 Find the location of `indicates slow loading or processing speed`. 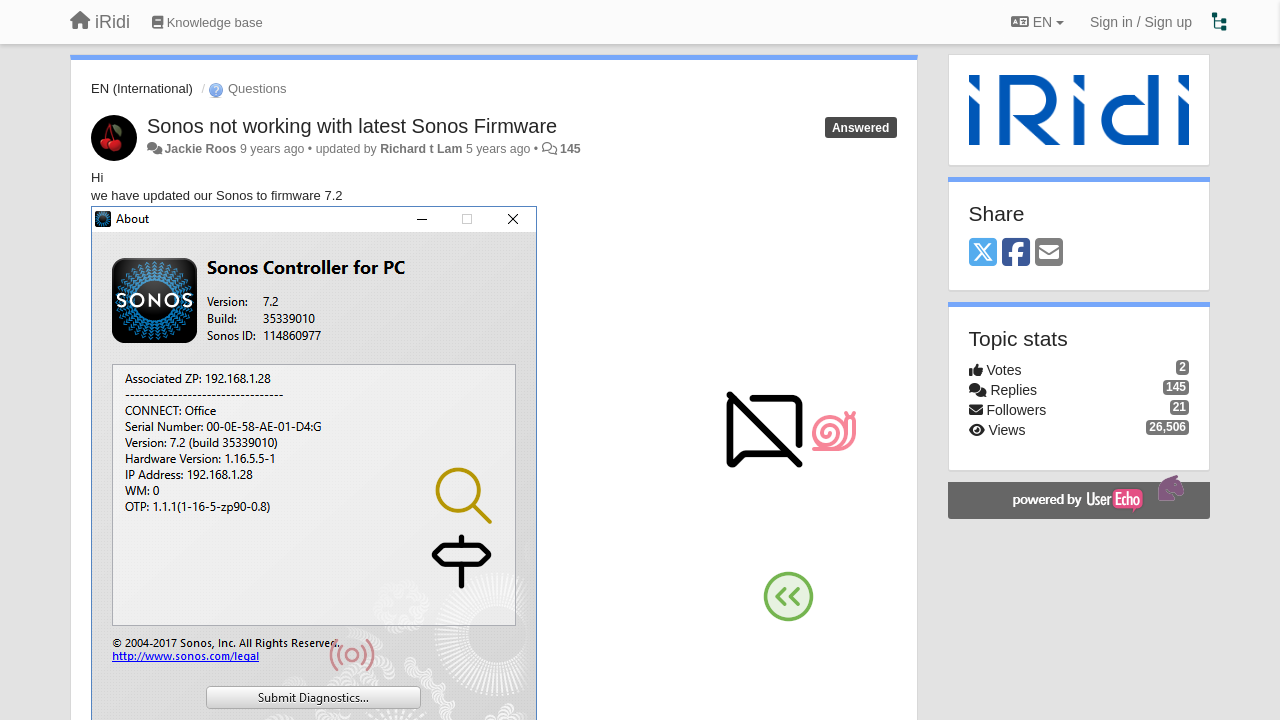

indicates slow loading or processing speed is located at coordinates (834, 431).